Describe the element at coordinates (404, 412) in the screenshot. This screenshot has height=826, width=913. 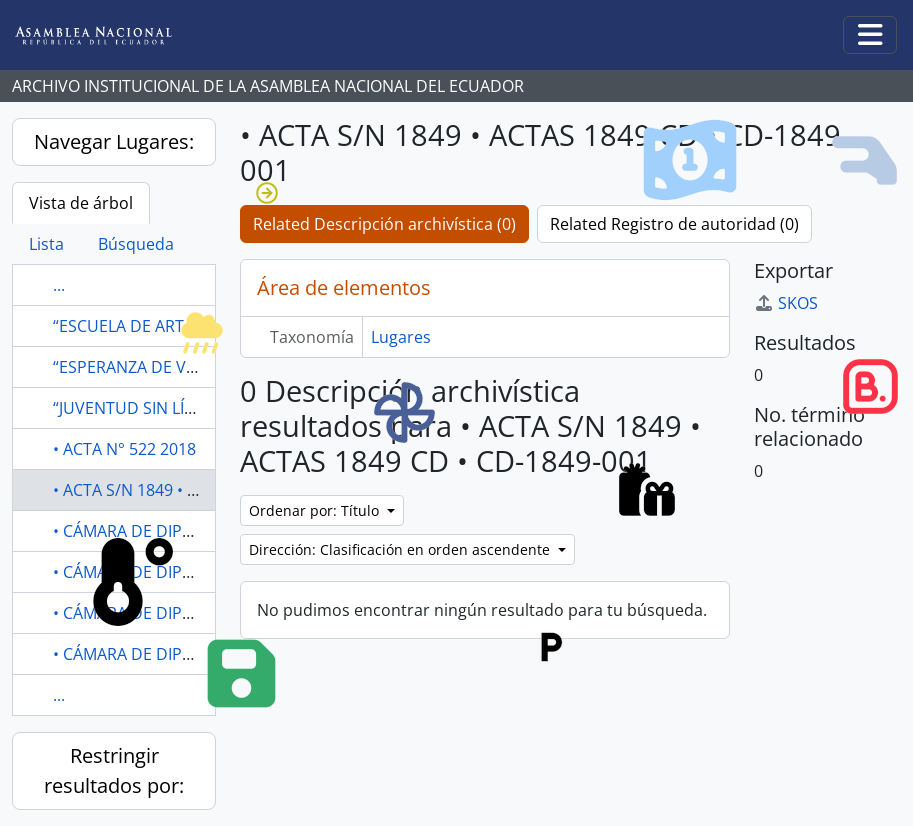
I see `access renewable energy settings` at that location.